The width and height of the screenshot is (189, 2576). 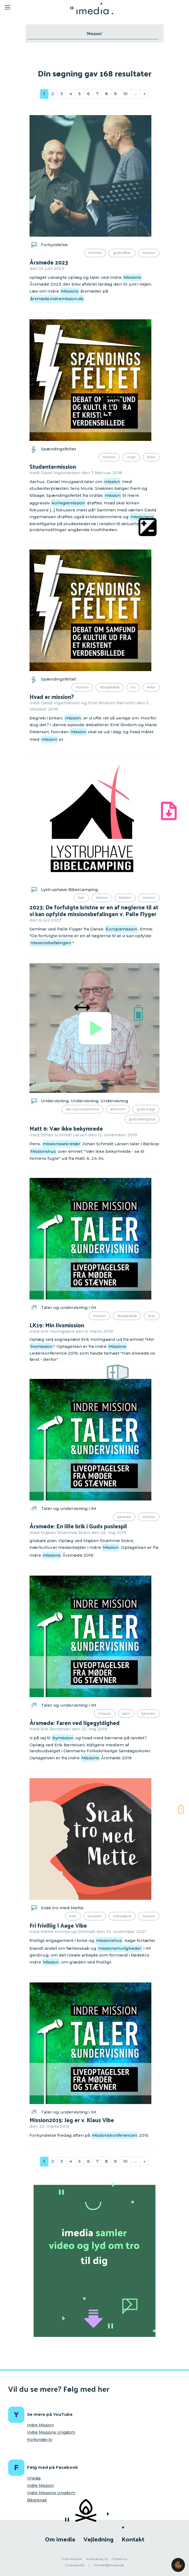 What do you see at coordinates (71, 1649) in the screenshot?
I see `open the command line or terminal` at bounding box center [71, 1649].